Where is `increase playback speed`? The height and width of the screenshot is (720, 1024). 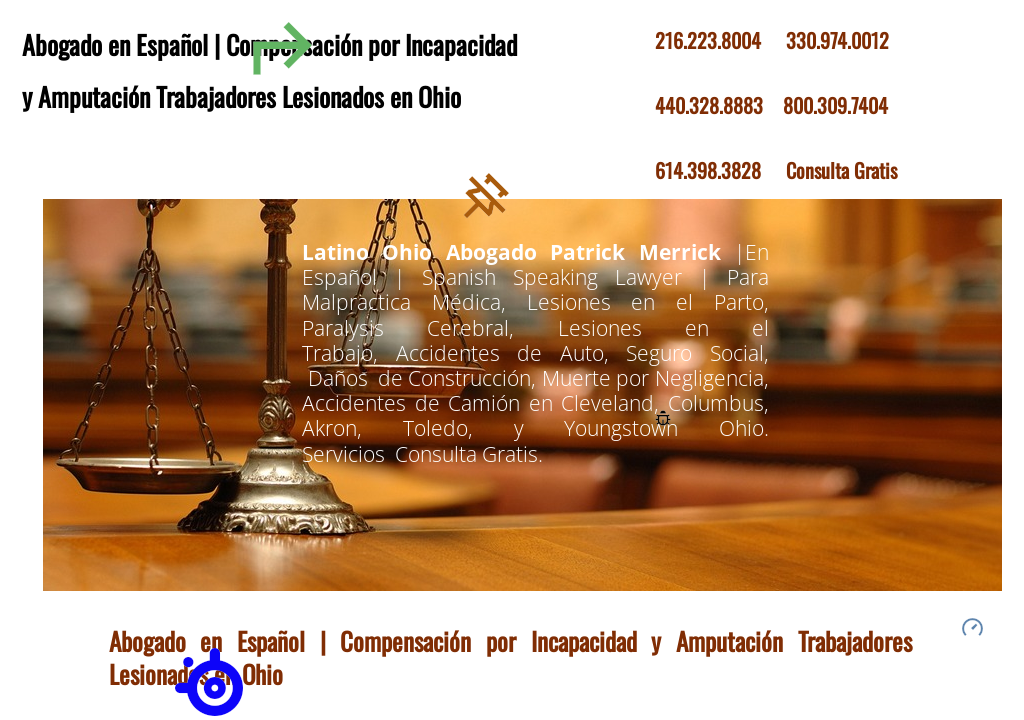
increase playback speed is located at coordinates (972, 627).